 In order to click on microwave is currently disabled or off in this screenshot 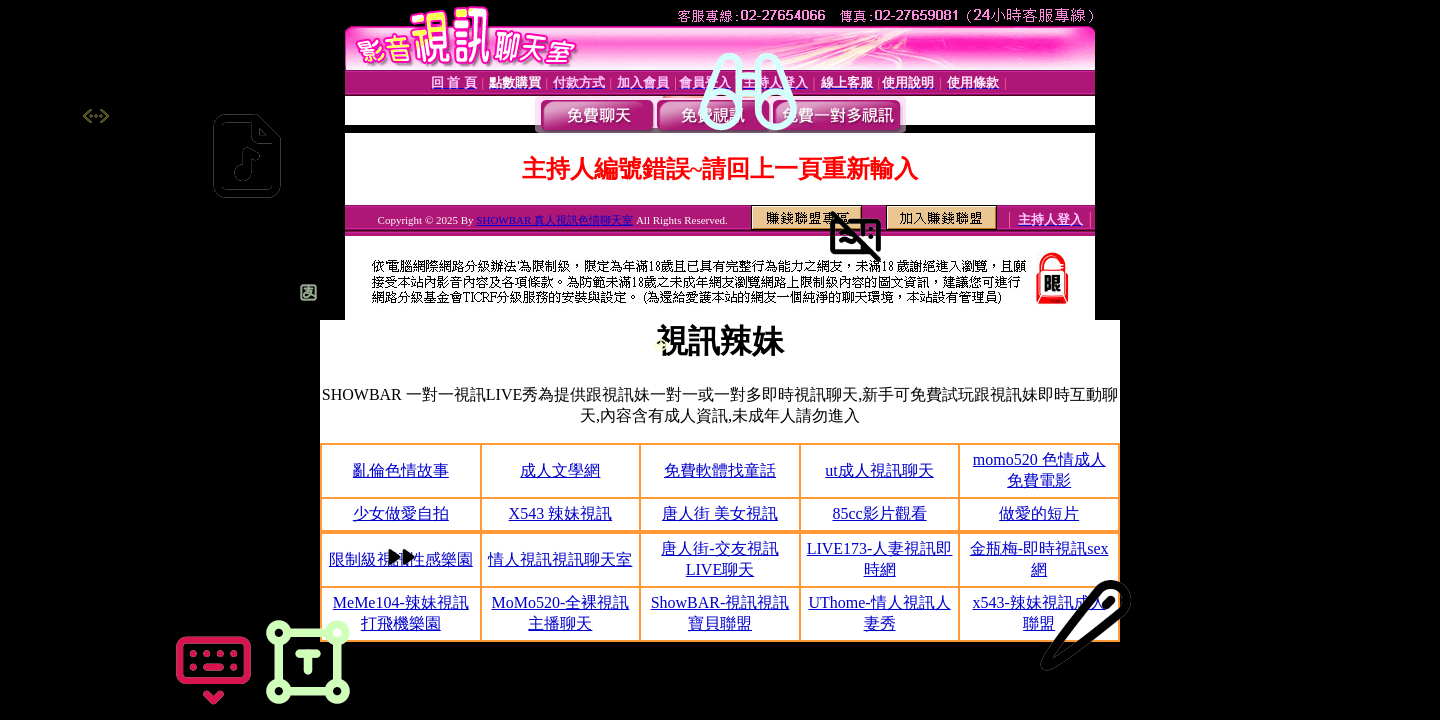, I will do `click(855, 236)`.